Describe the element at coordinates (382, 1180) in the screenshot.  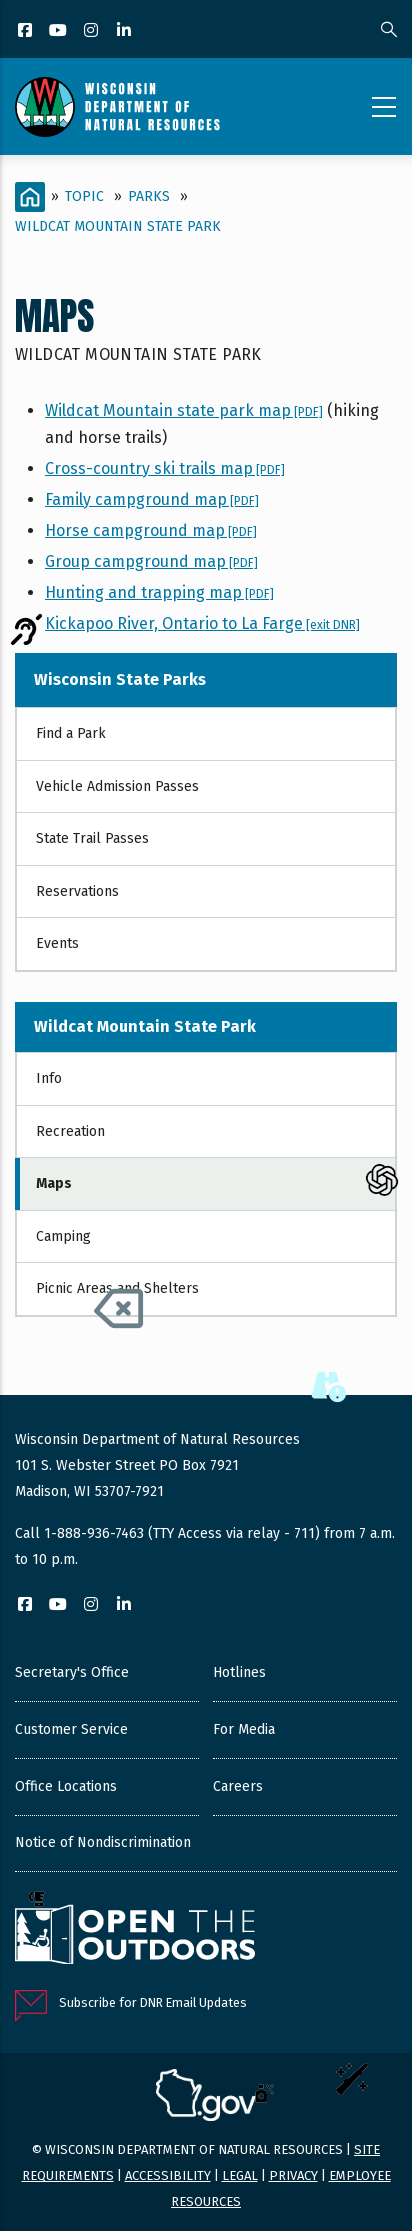
I see `OpenAI logo` at that location.